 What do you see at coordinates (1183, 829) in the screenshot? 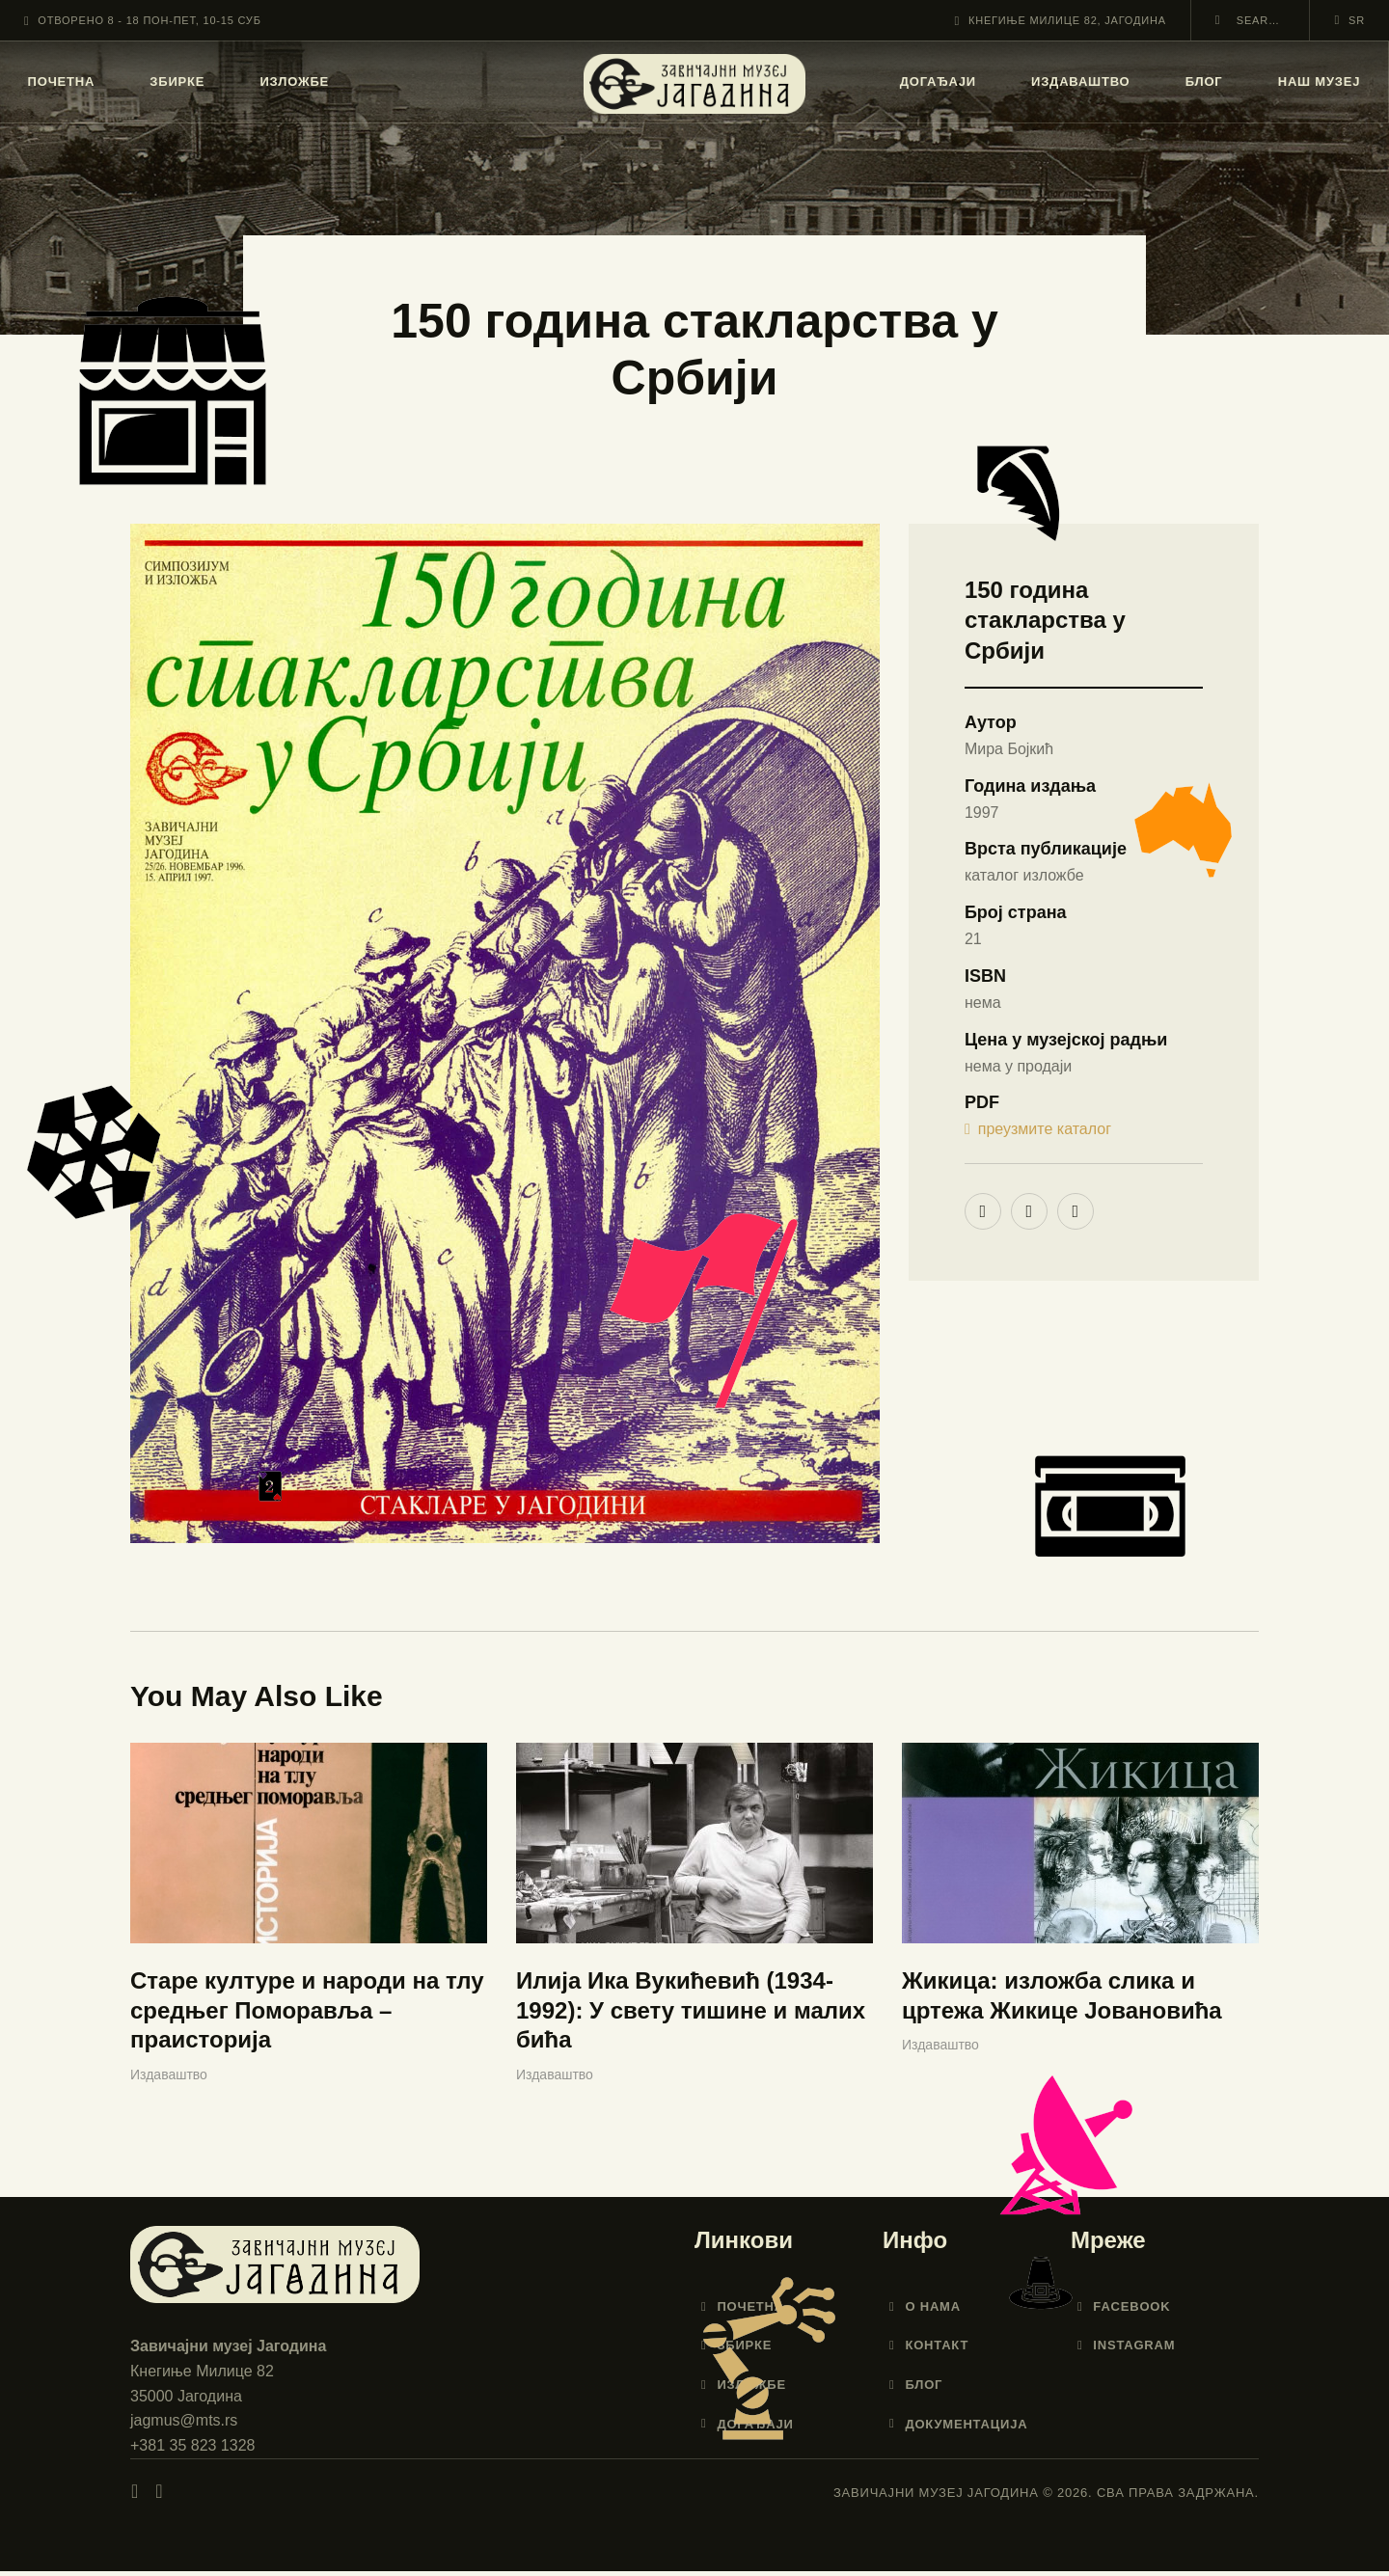
I see `select australia as your region` at bounding box center [1183, 829].